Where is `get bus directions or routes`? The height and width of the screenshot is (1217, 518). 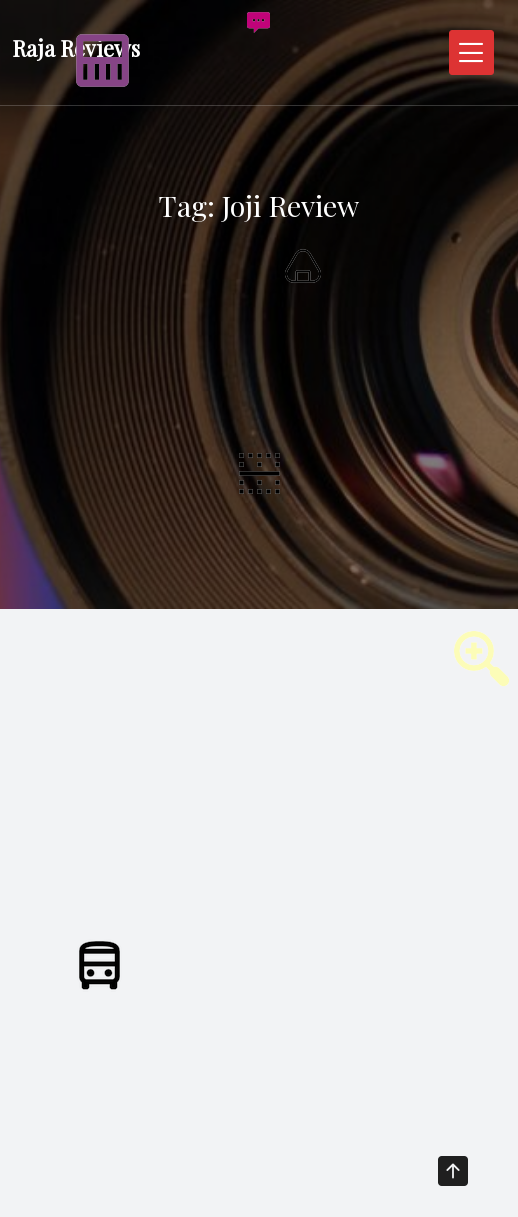
get bus directions or routes is located at coordinates (99, 966).